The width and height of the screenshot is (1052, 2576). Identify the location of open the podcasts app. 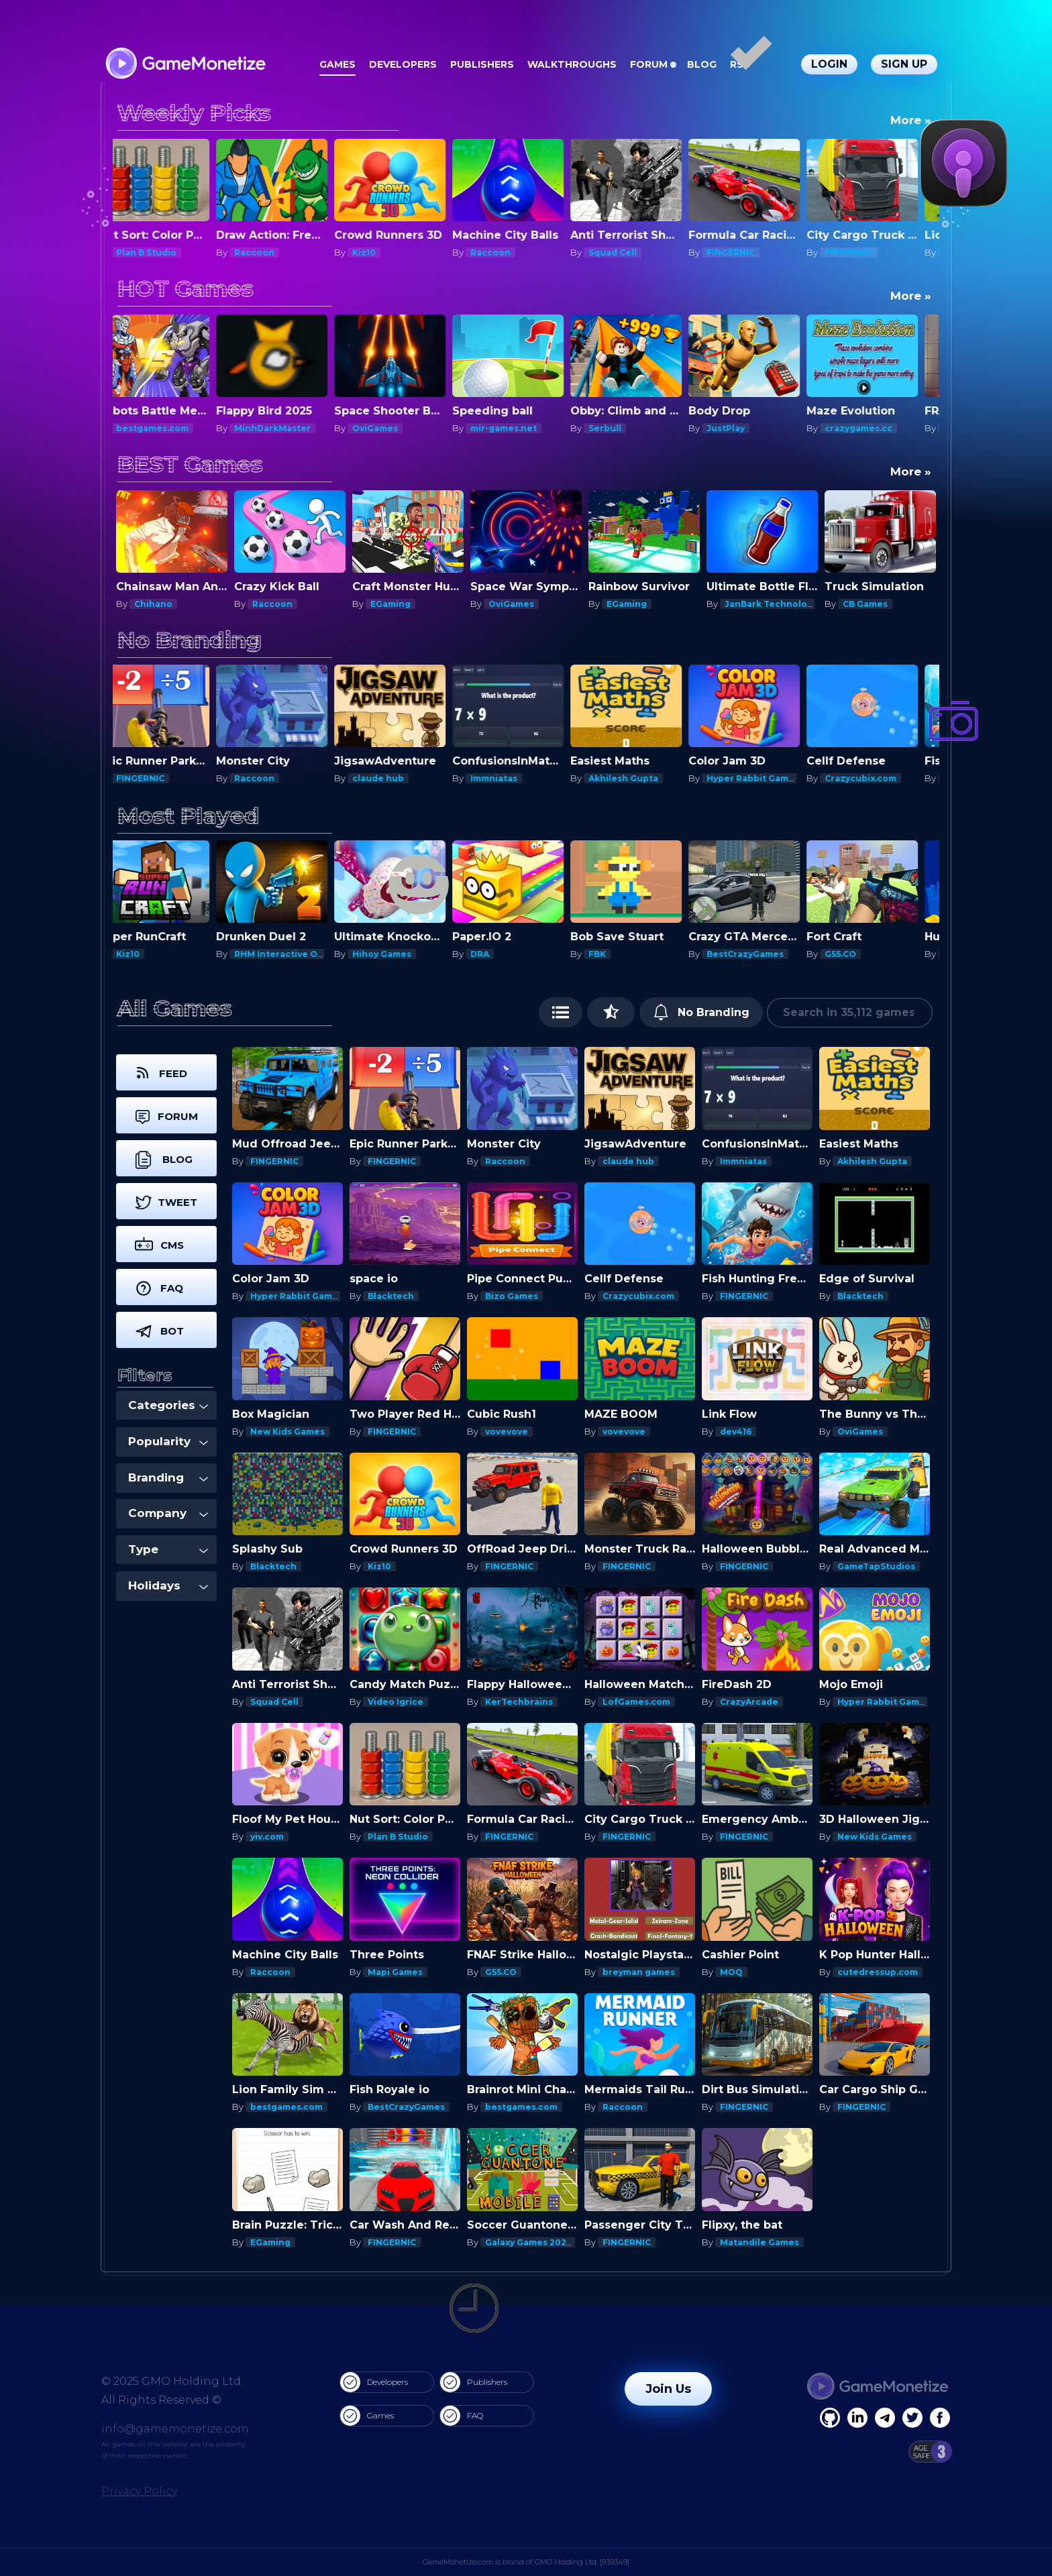
(963, 163).